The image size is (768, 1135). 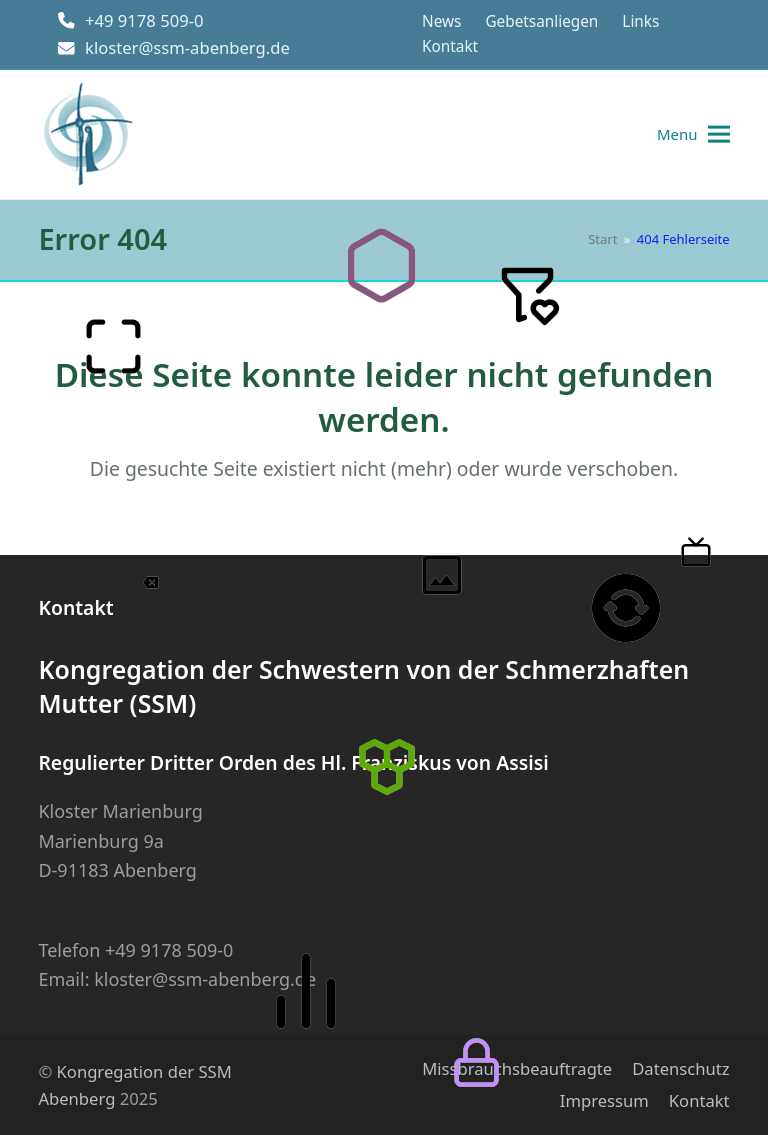 What do you see at coordinates (442, 575) in the screenshot?
I see `view image or photo` at bounding box center [442, 575].